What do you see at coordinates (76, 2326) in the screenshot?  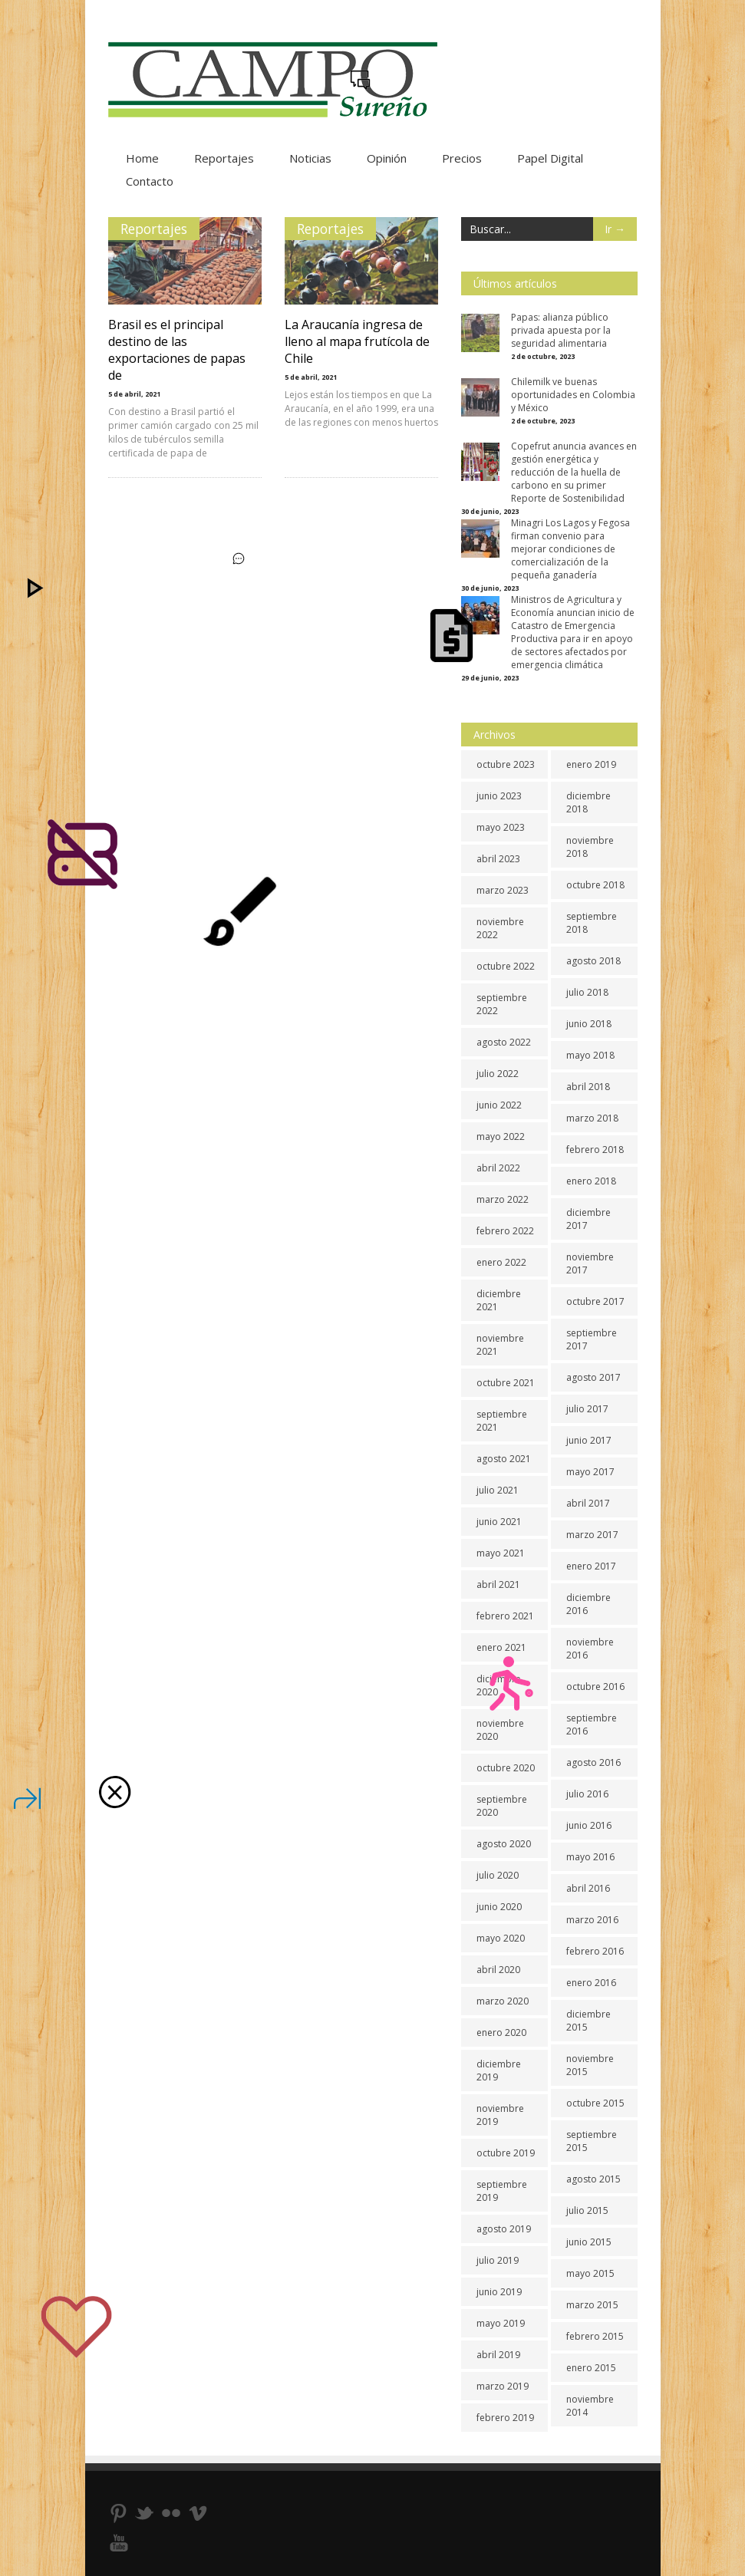 I see `add to favorites` at bounding box center [76, 2326].